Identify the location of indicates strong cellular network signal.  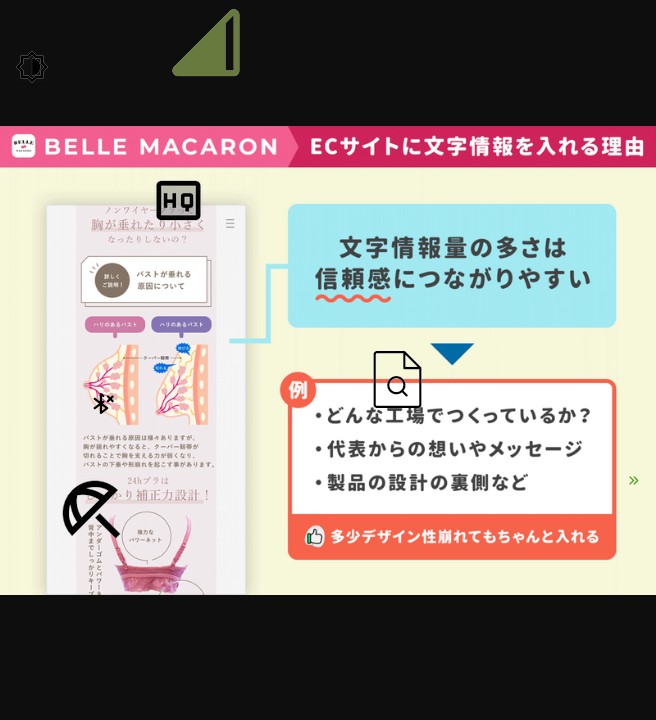
(211, 45).